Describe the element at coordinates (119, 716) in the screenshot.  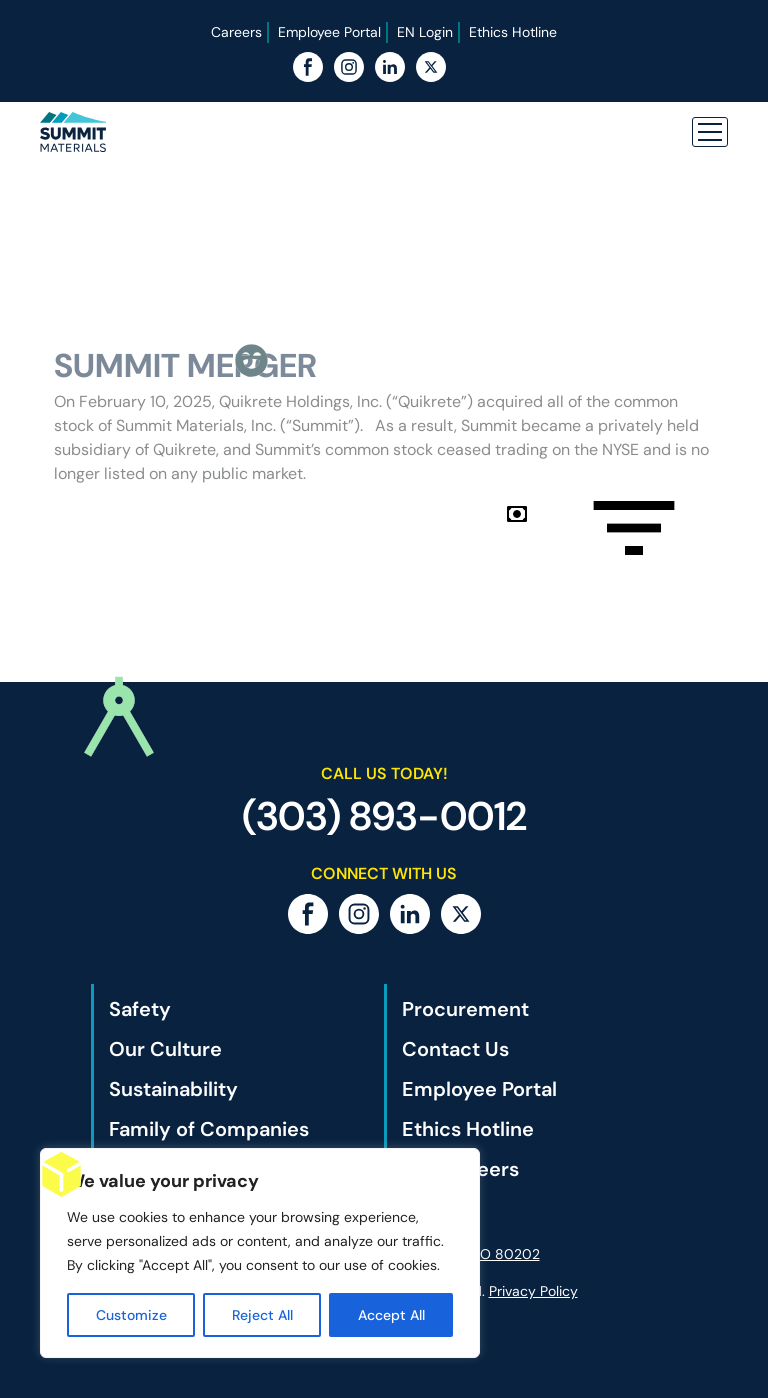
I see `access drawing or design tools` at that location.